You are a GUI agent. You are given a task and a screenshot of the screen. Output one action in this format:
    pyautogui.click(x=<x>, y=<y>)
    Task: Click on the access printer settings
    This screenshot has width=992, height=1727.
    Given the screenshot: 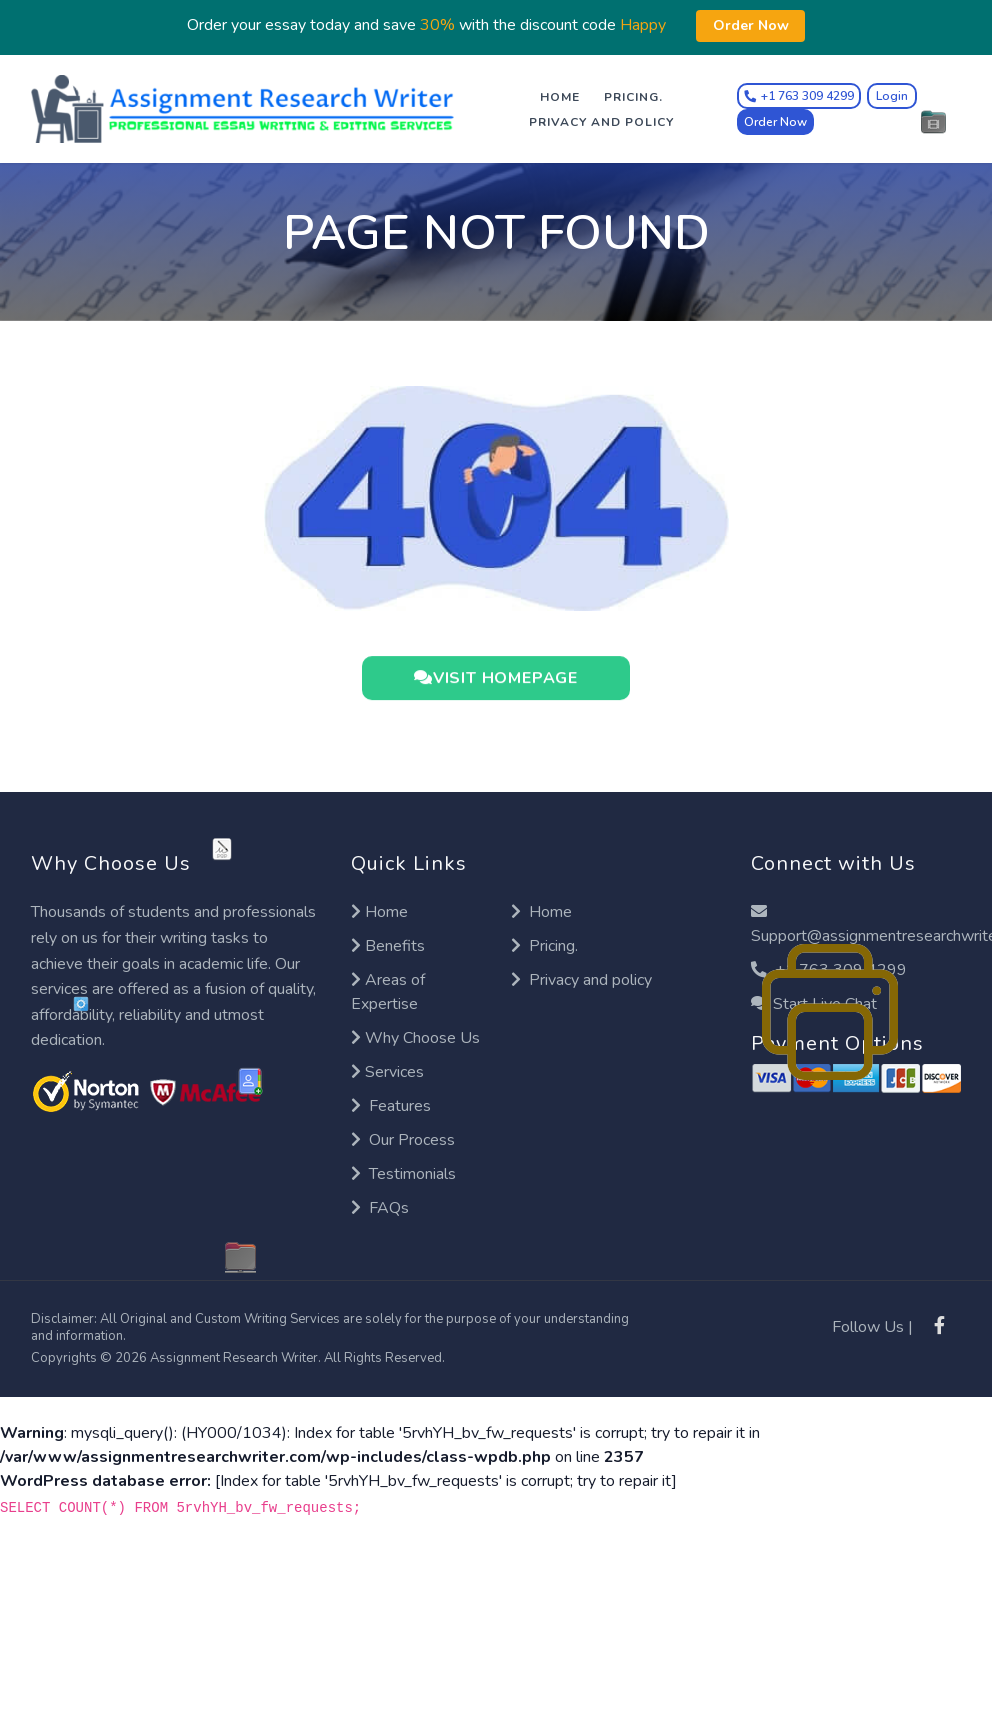 What is the action you would take?
    pyautogui.click(x=830, y=1012)
    